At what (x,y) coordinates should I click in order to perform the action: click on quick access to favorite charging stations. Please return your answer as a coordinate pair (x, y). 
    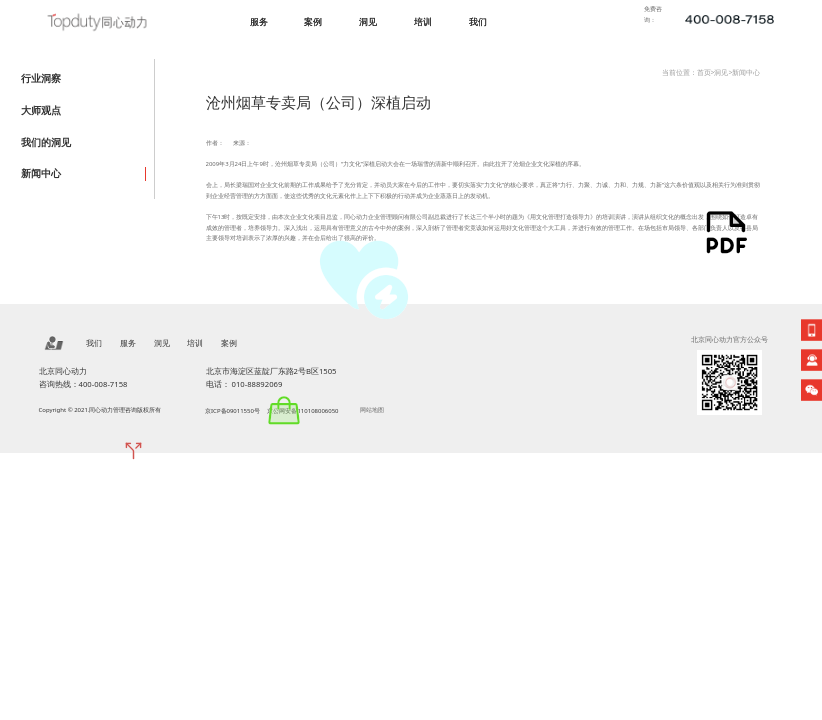
    Looking at the image, I should click on (364, 275).